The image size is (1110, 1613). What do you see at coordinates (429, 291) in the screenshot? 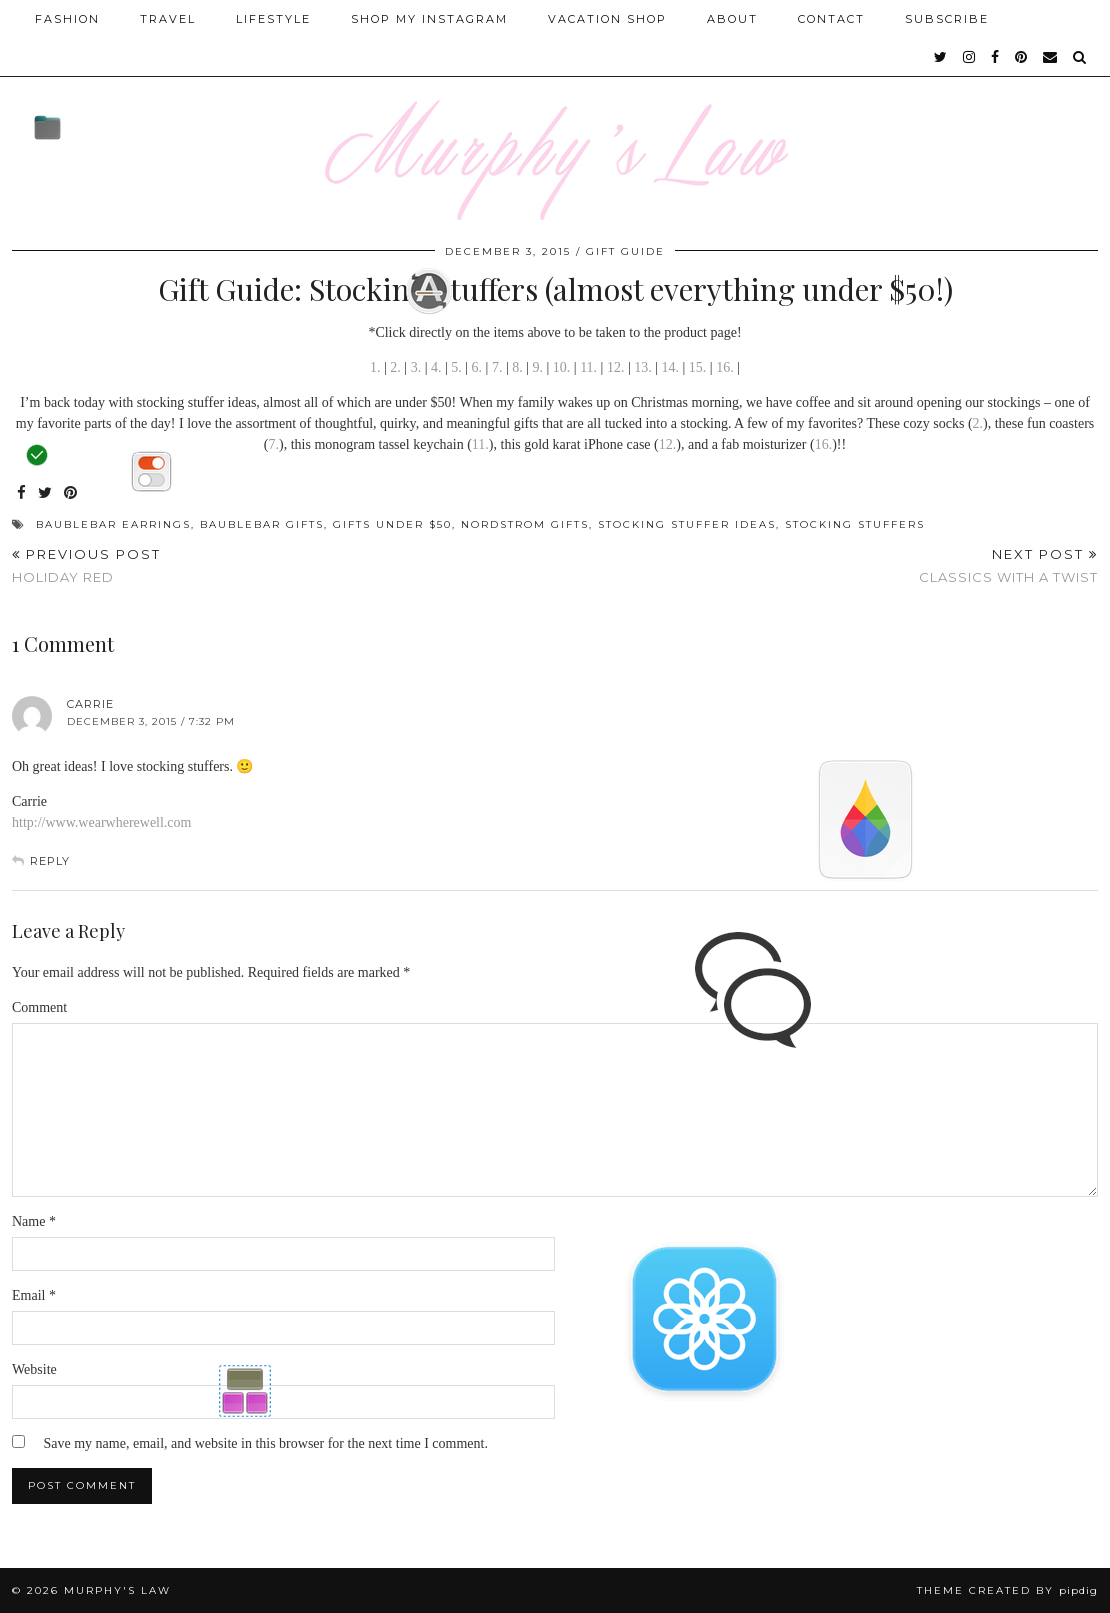
I see `open the software update manager` at bounding box center [429, 291].